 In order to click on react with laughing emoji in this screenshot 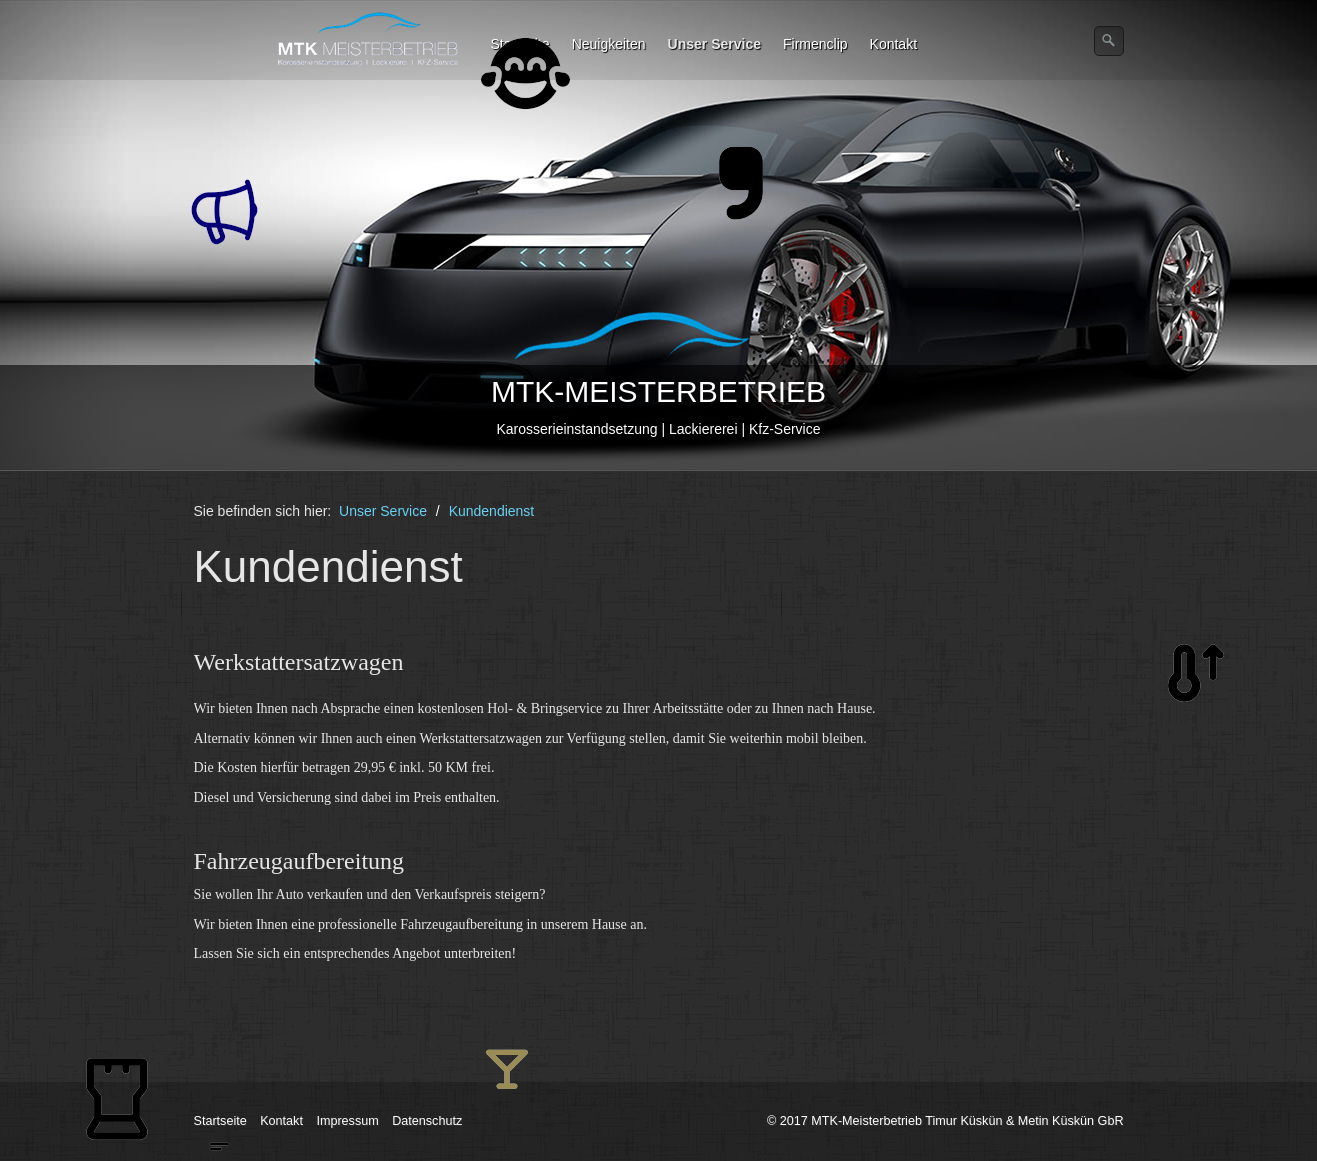, I will do `click(525, 73)`.